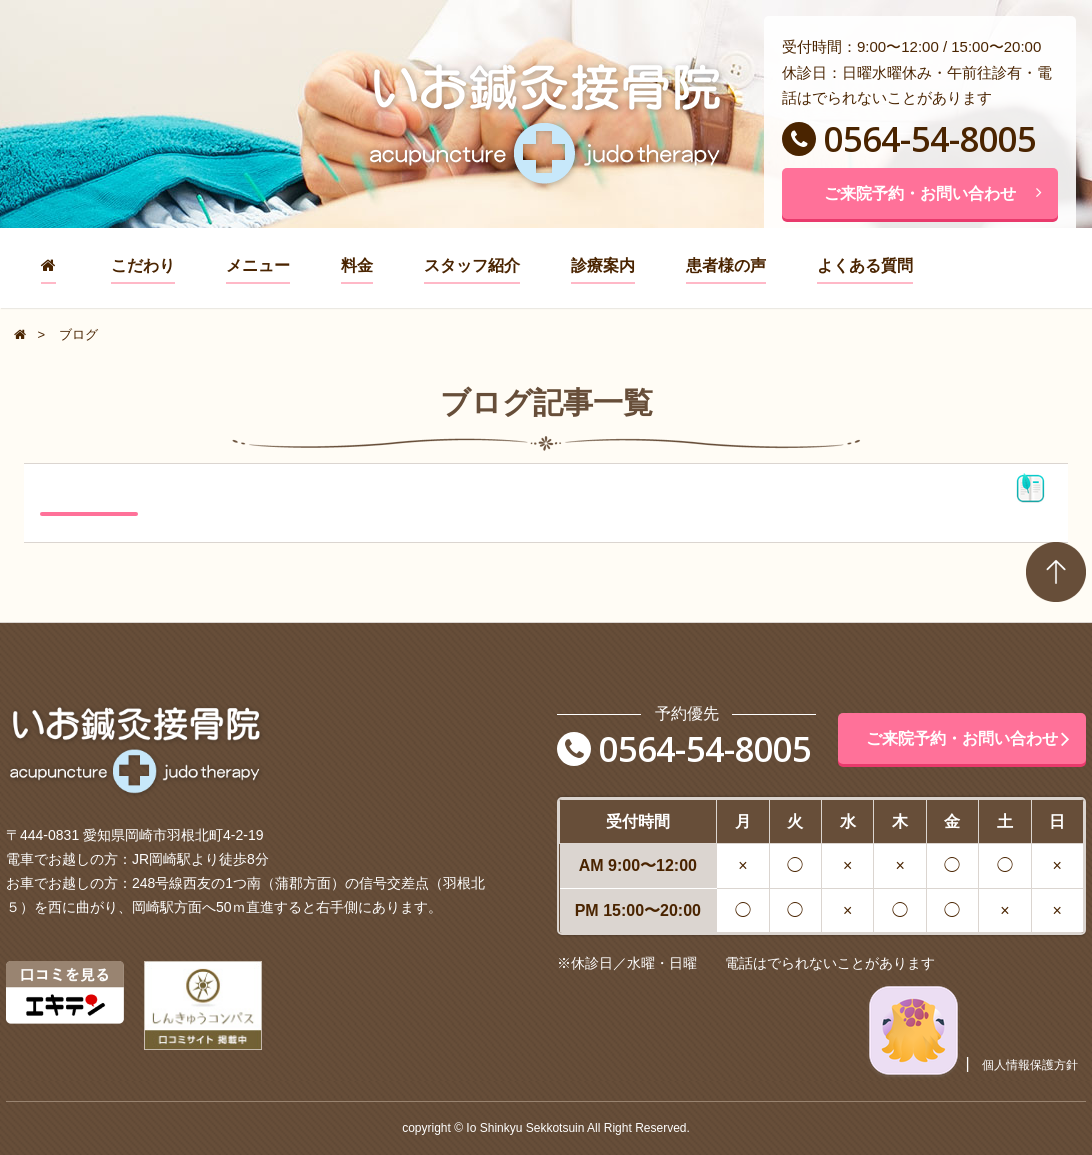 Image resolution: width=1092 pixels, height=1155 pixels. I want to click on open foliate e-book reader app, so click(1030, 488).